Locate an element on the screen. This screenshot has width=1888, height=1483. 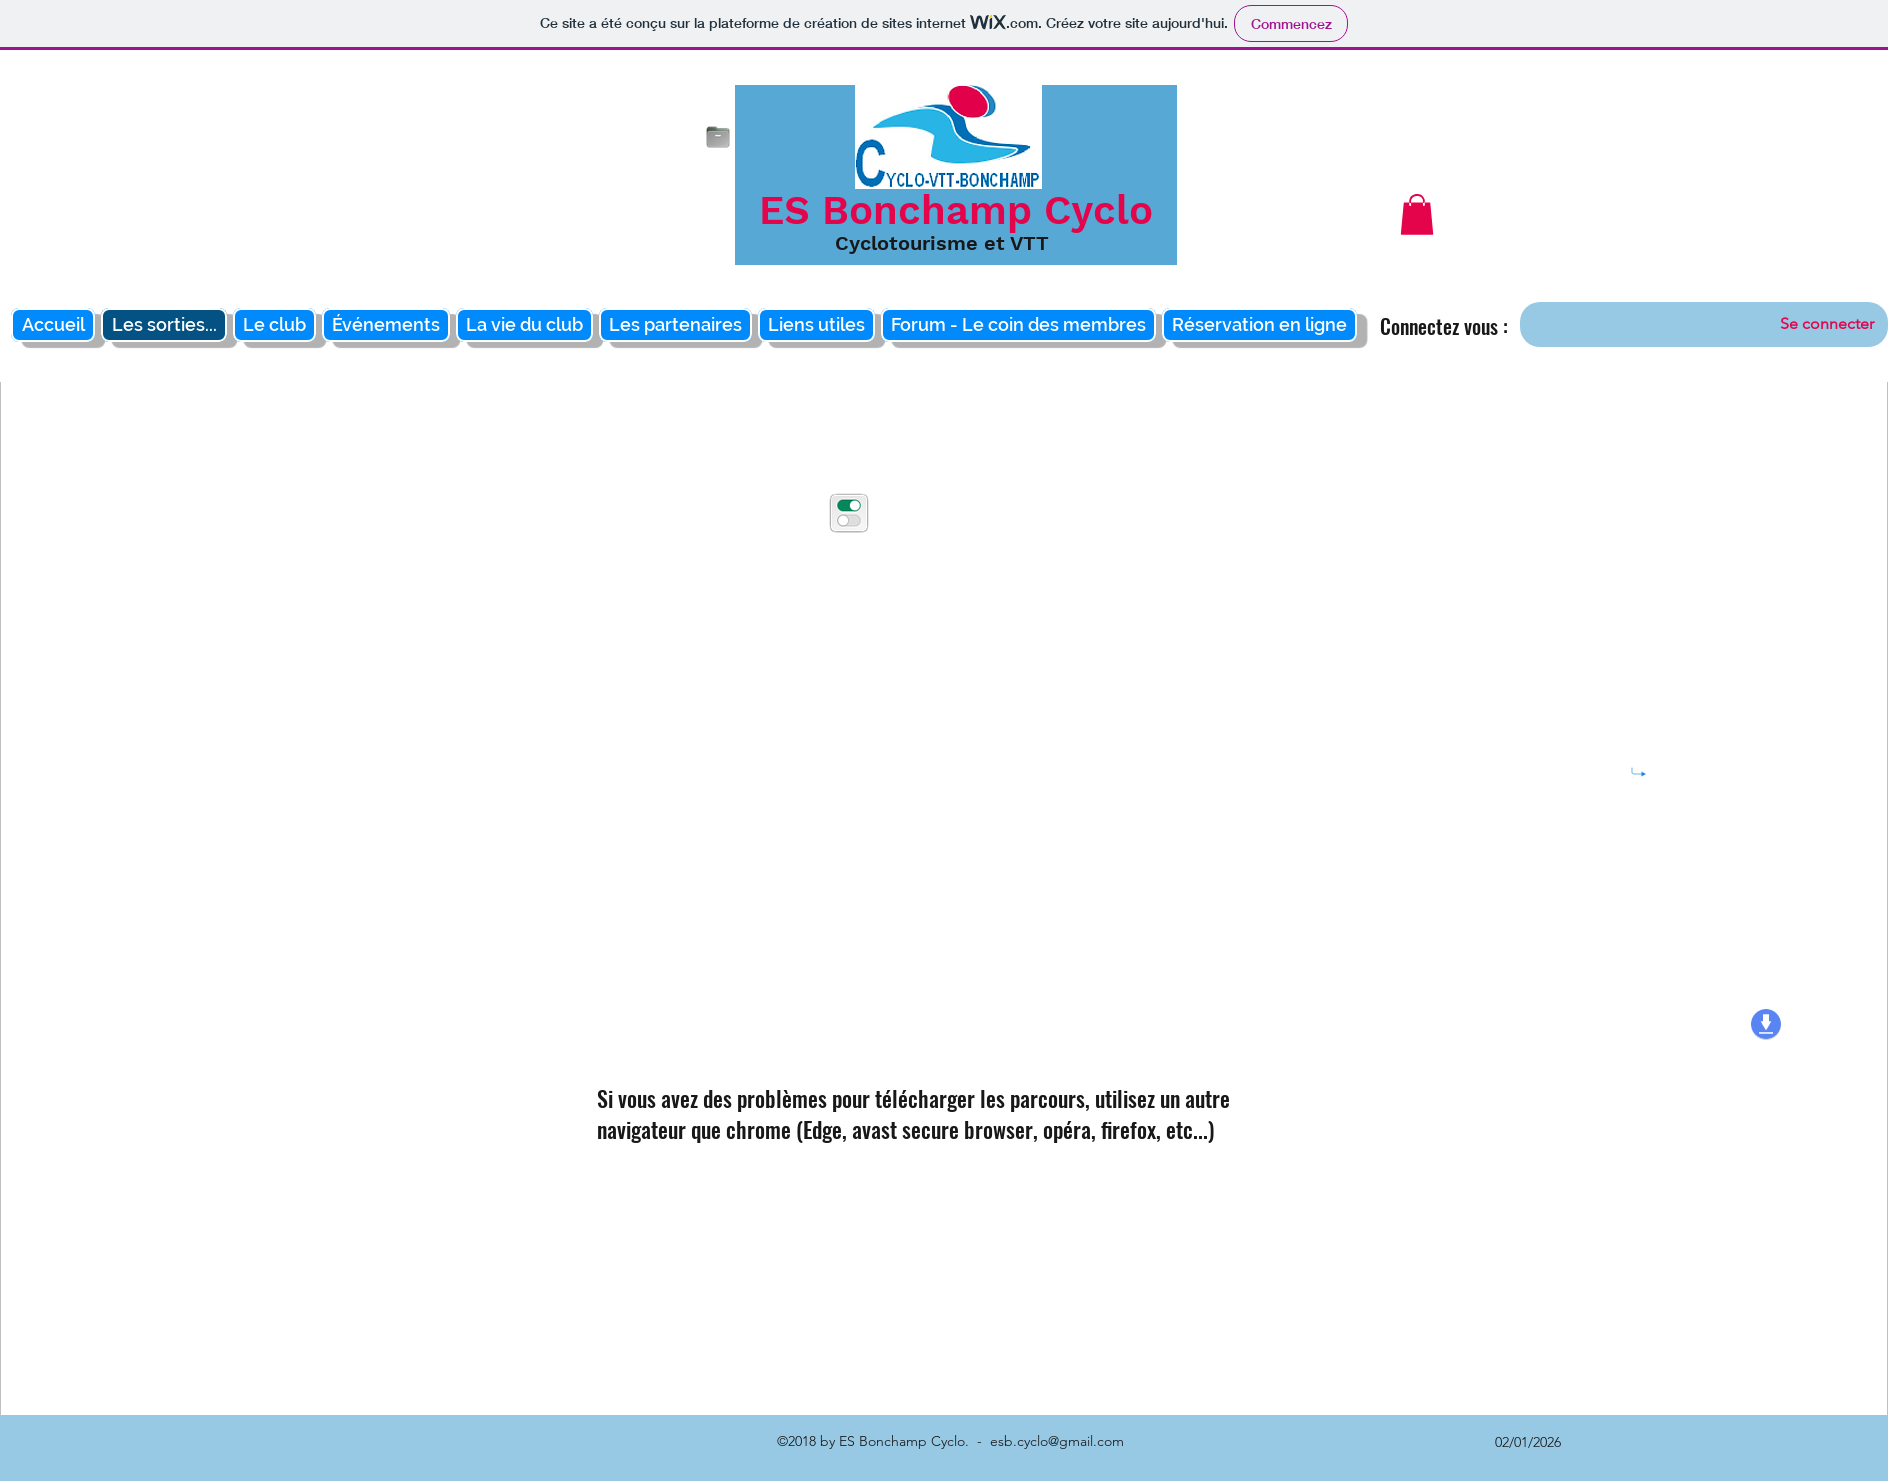
open system tweaks or settings customization is located at coordinates (849, 513).